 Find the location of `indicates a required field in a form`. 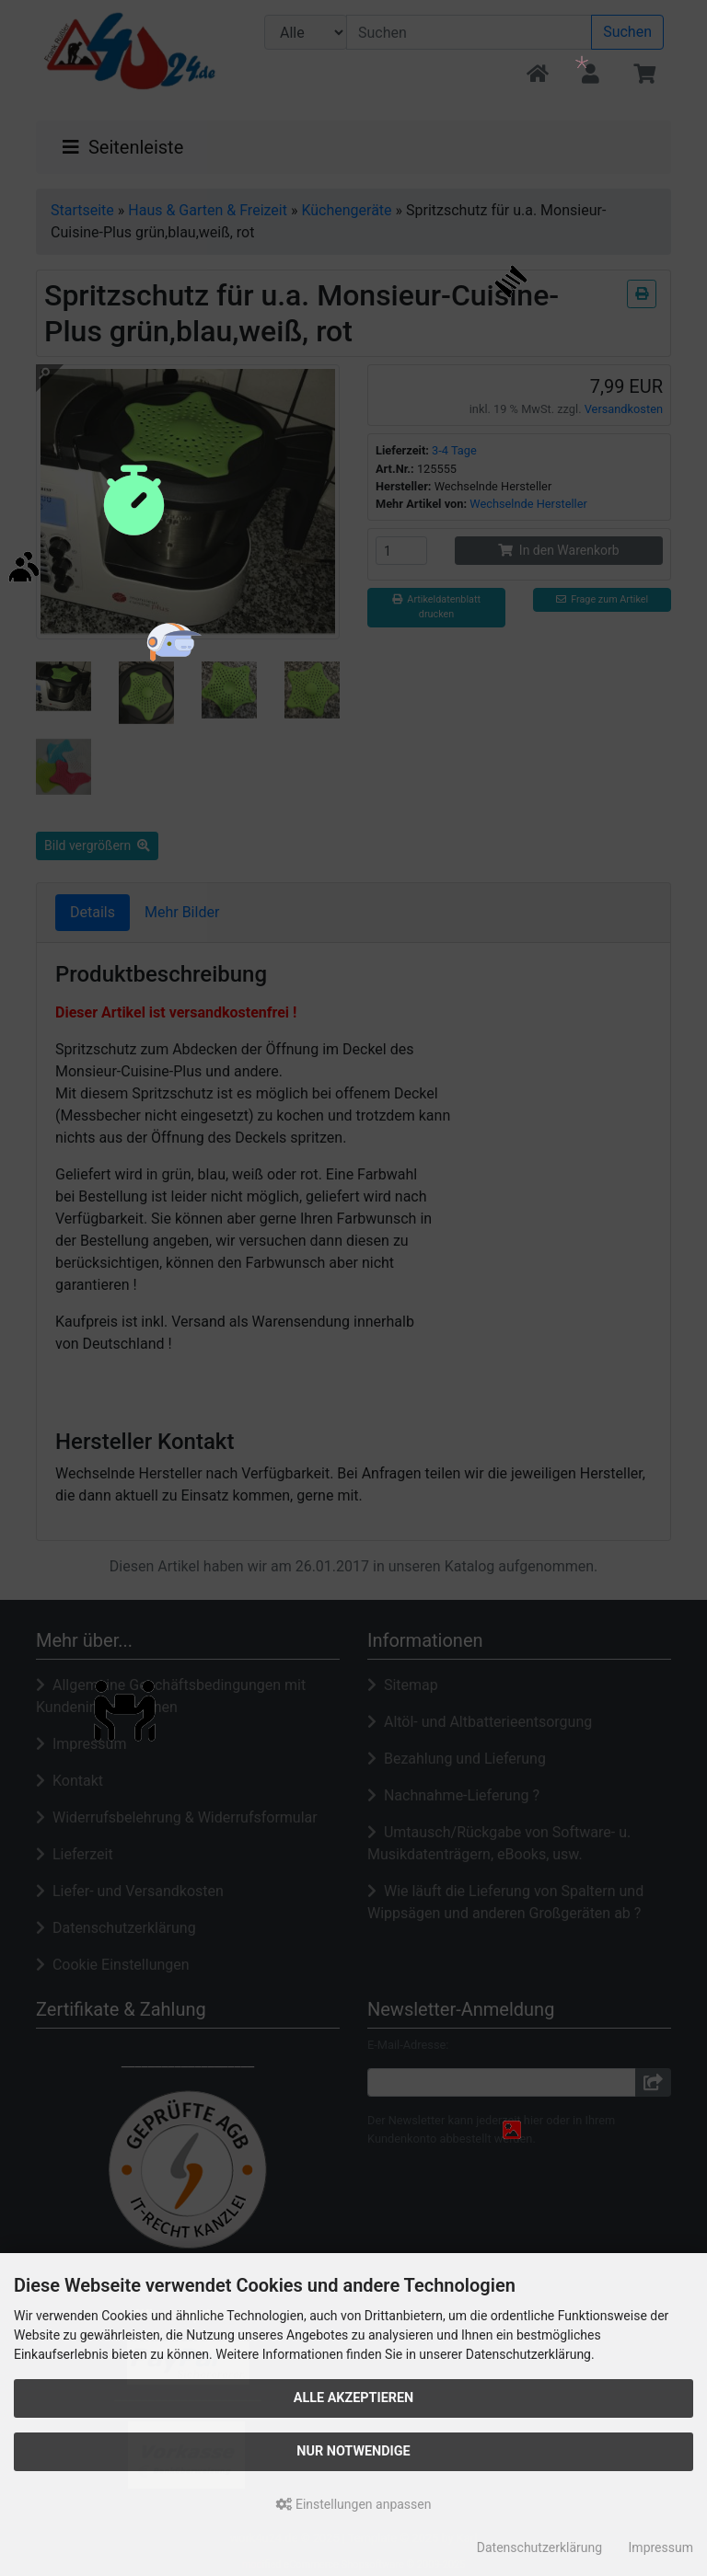

indicates a required field in a form is located at coordinates (582, 63).